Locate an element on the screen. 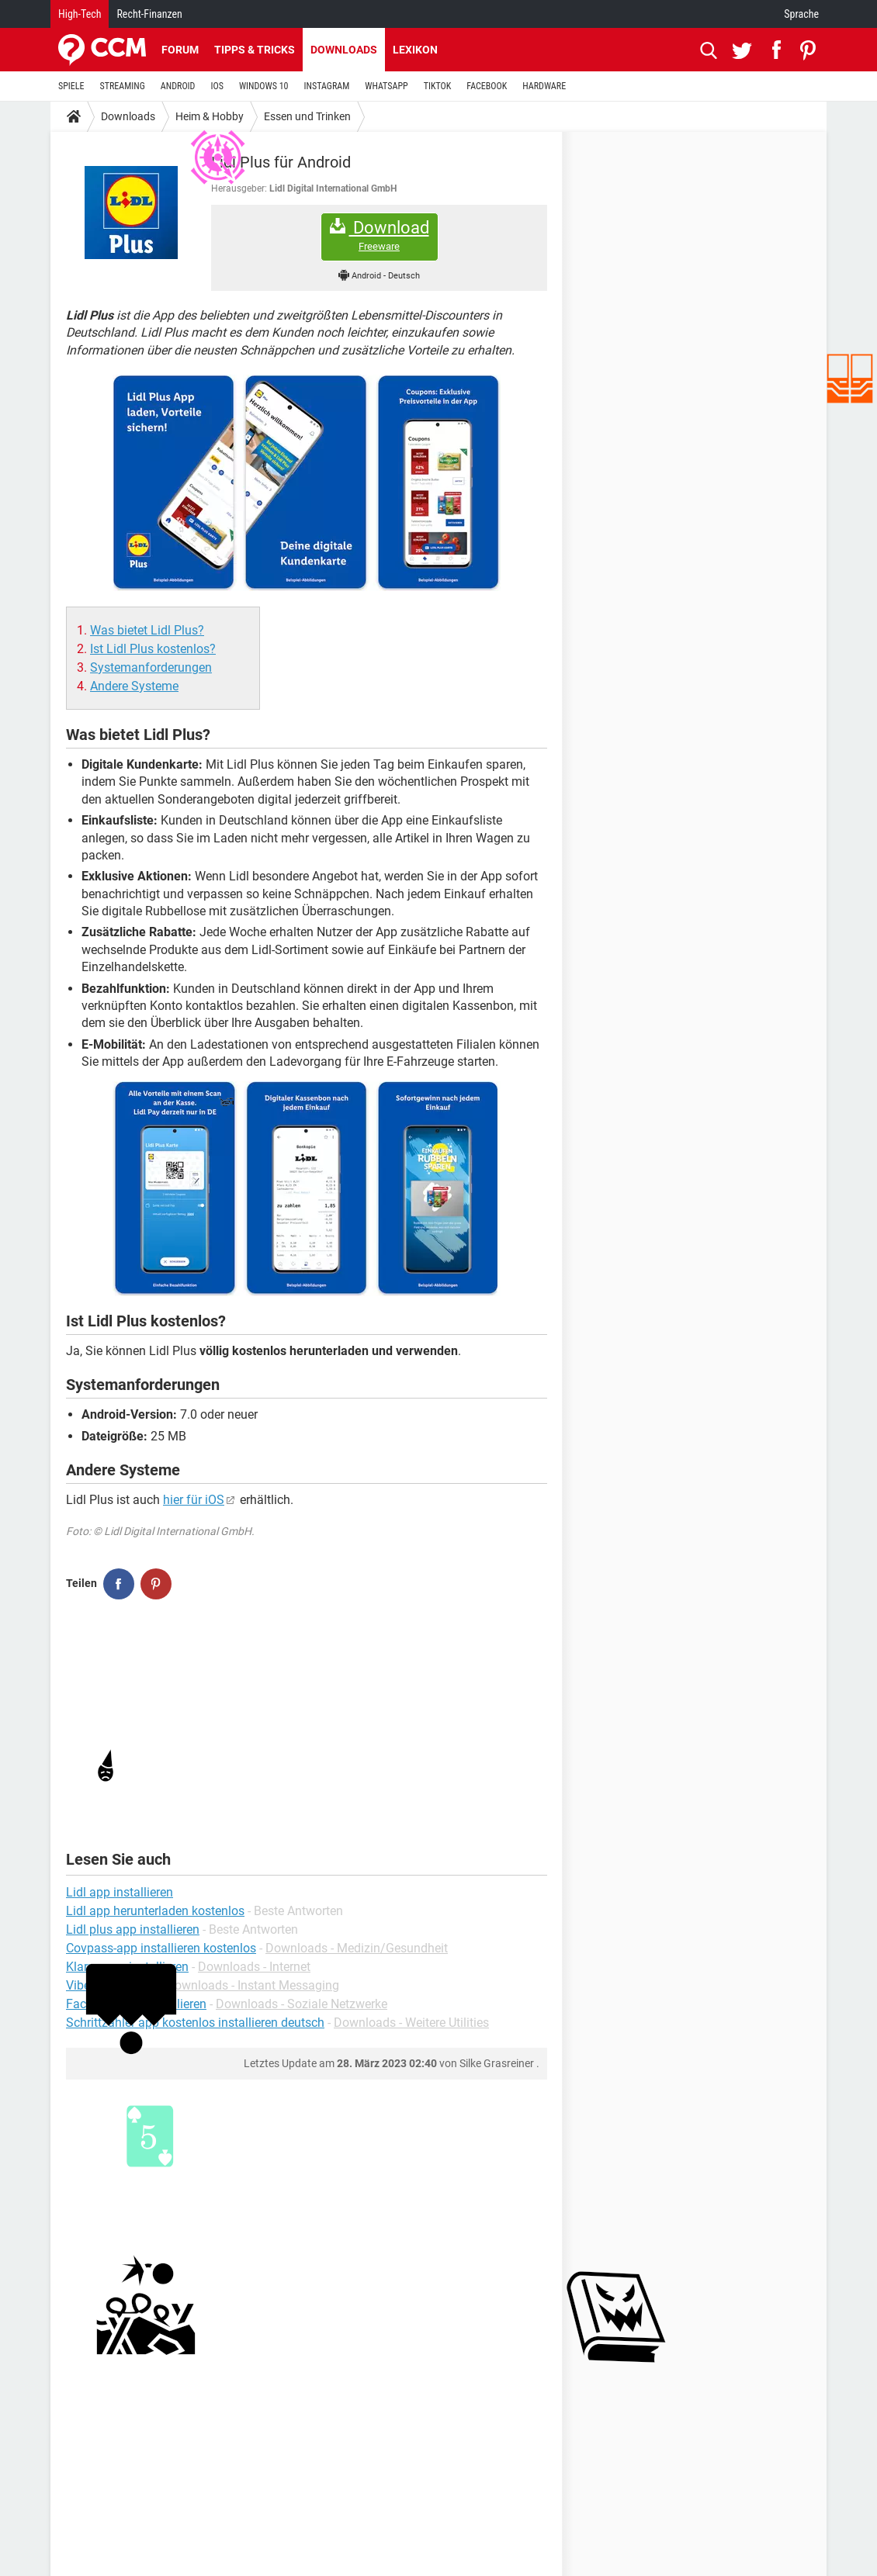 This screenshot has height=2576, width=877. start recording video is located at coordinates (226, 1101).